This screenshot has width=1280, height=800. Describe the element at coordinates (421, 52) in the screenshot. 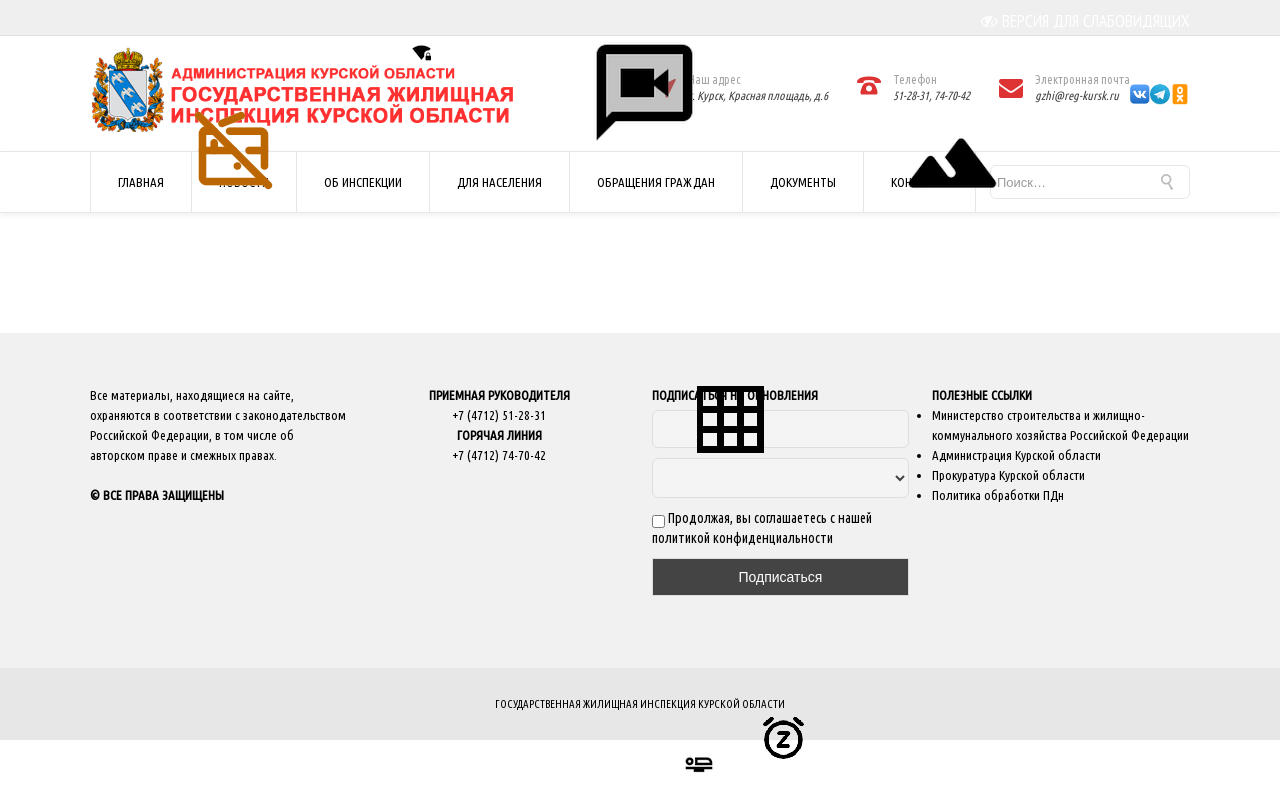

I see `connected to a secure wifi network` at that location.